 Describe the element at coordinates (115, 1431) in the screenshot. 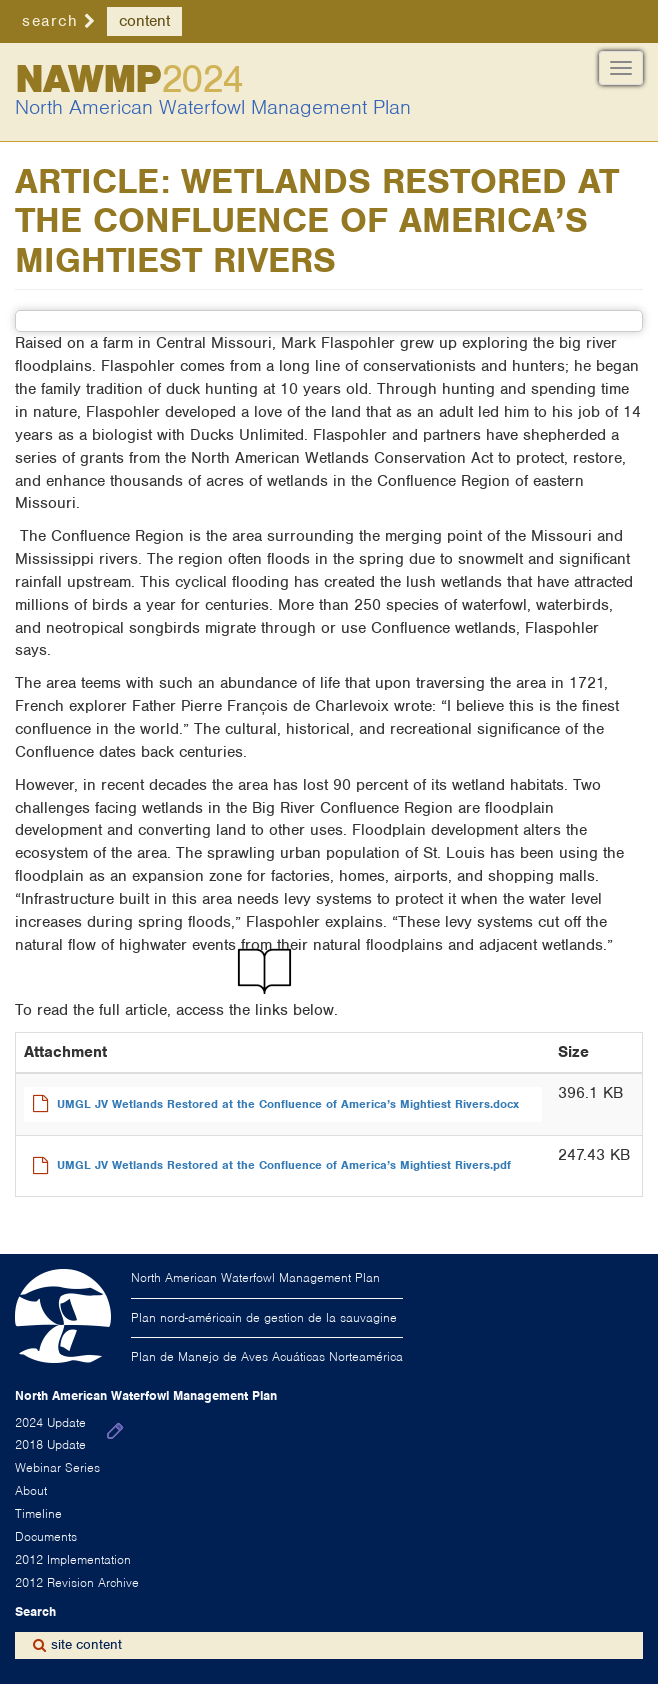

I see `edit content or text` at that location.